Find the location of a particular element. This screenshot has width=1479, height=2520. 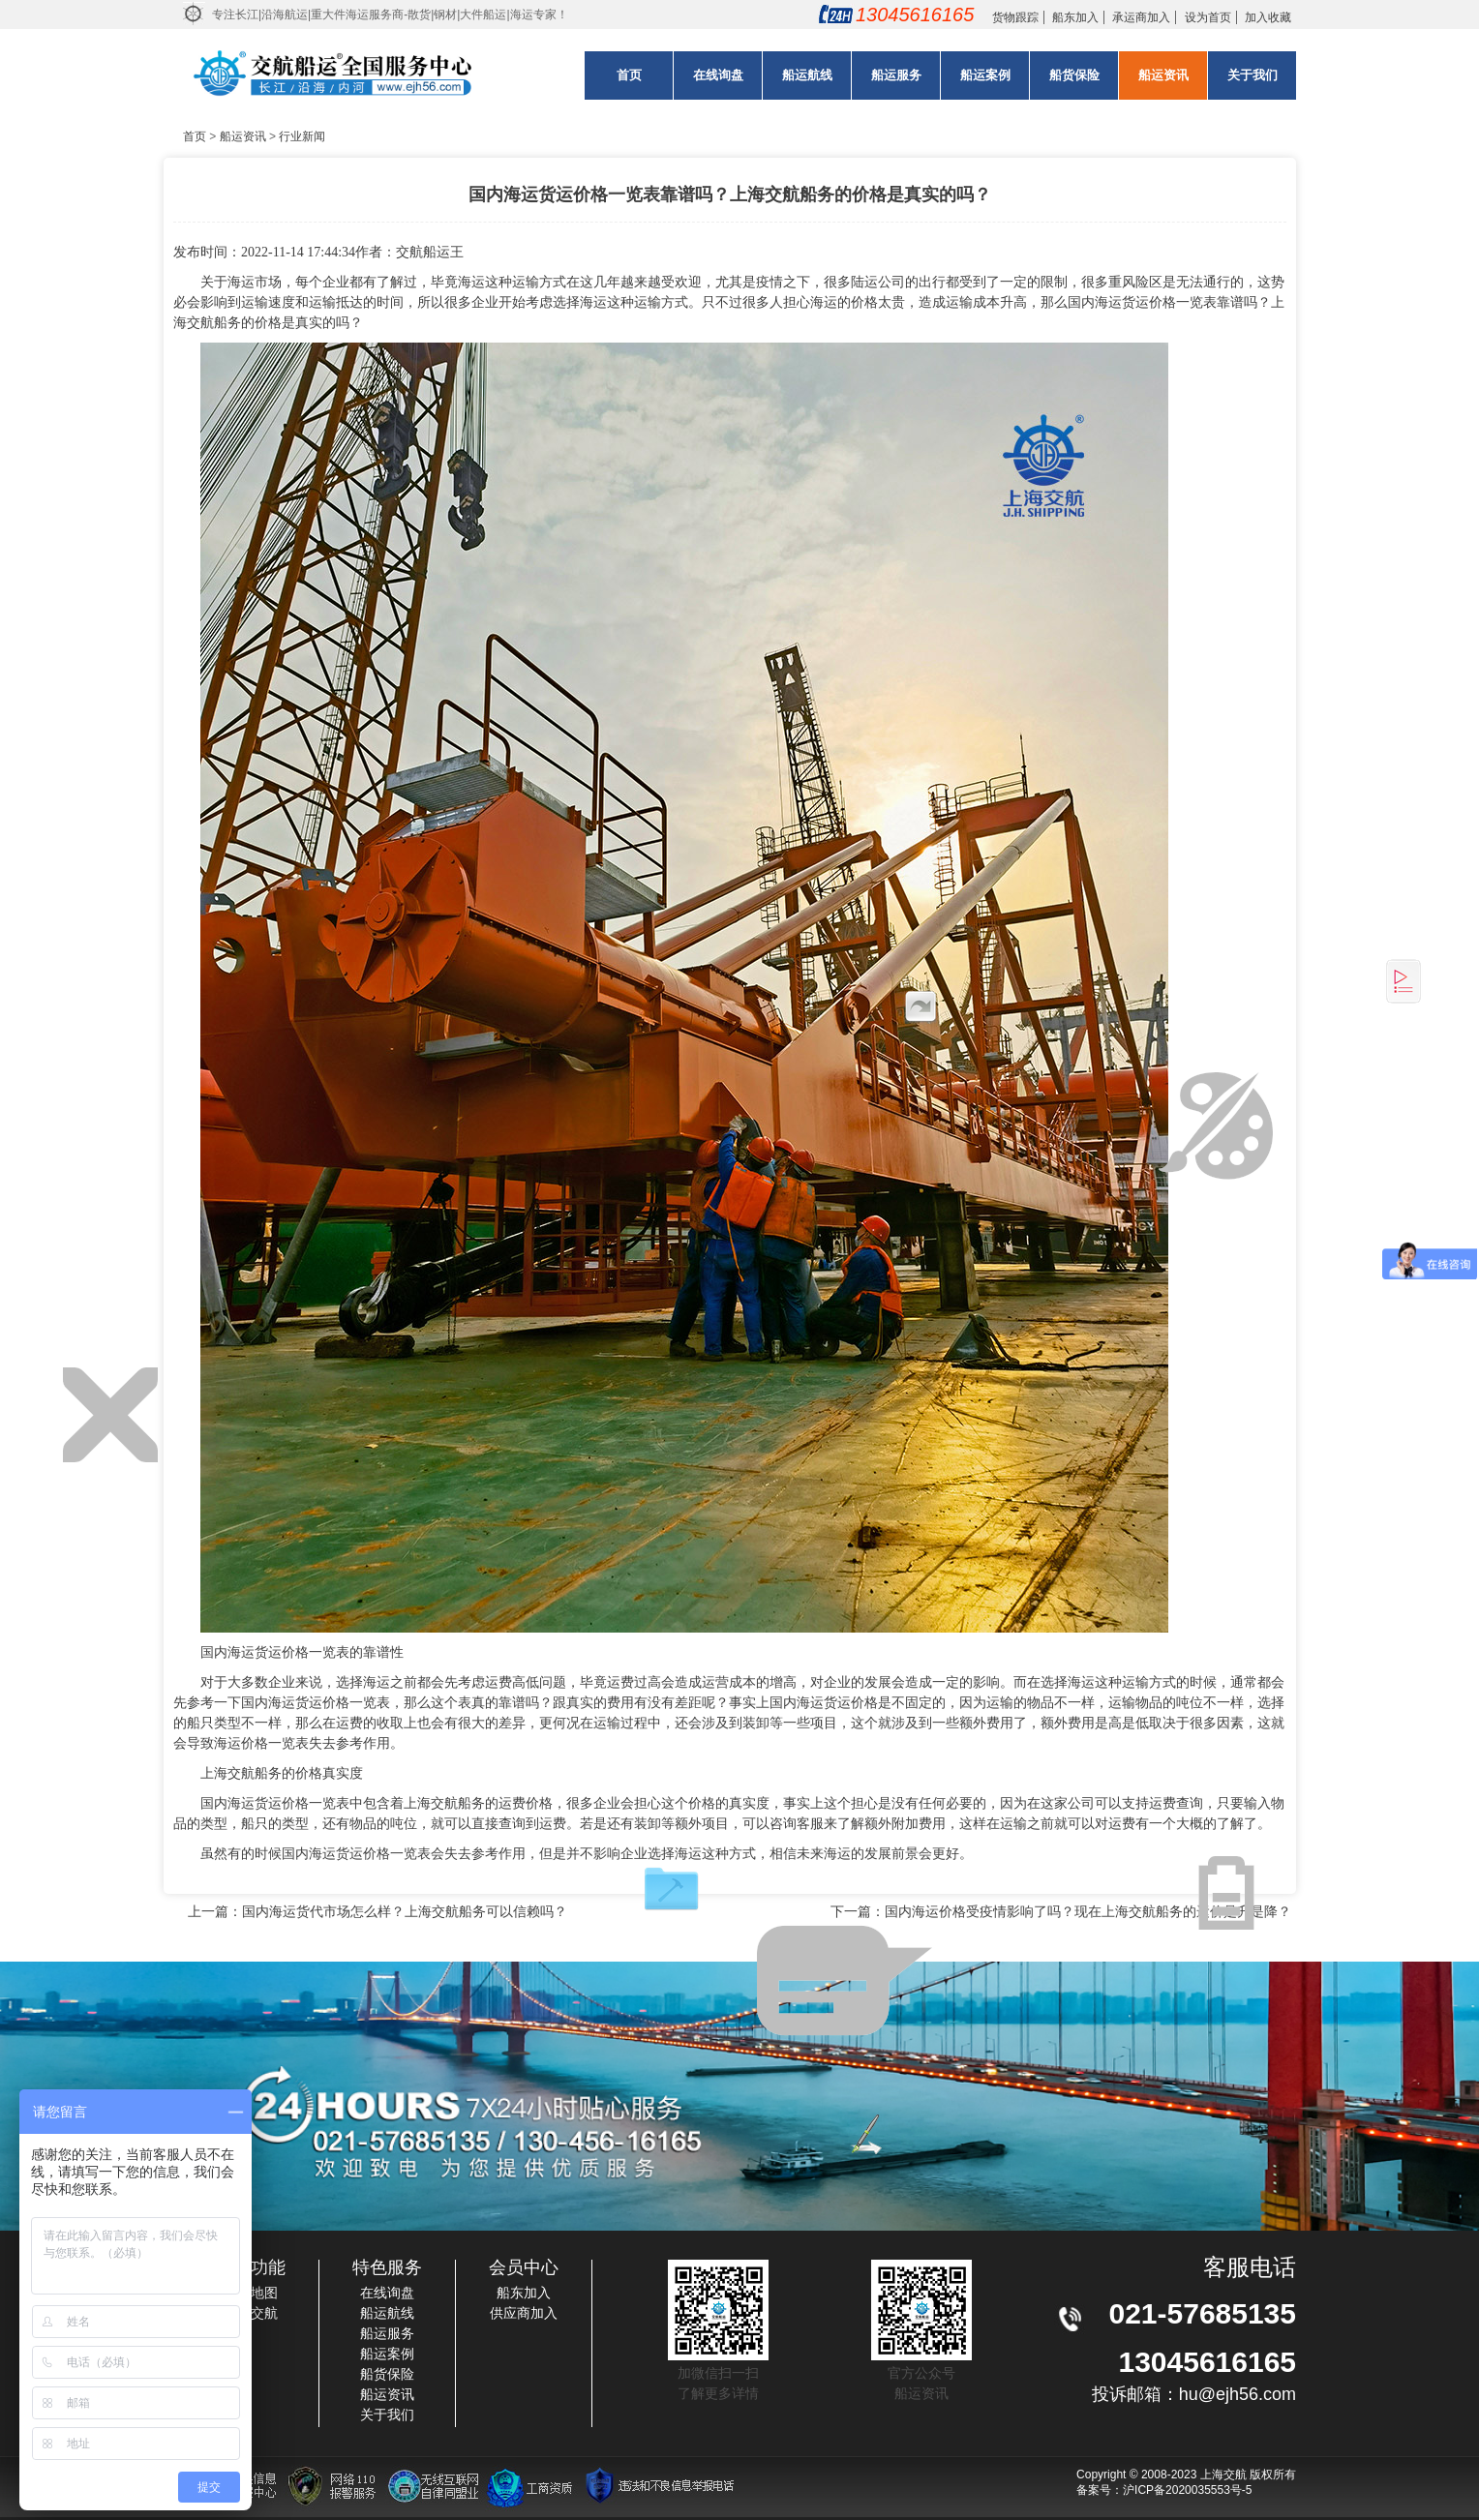

close the current window is located at coordinates (110, 1415).